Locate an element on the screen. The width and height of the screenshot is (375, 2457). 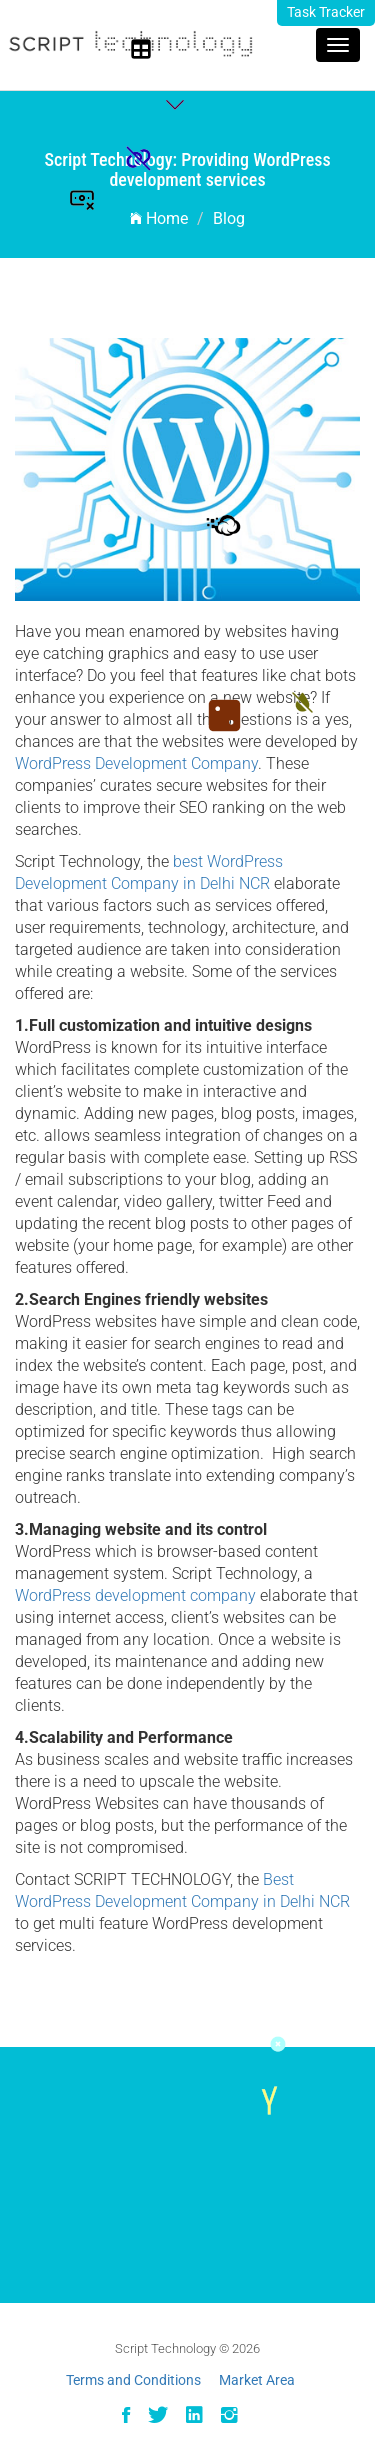
cloudversify logo is located at coordinates (223, 525).